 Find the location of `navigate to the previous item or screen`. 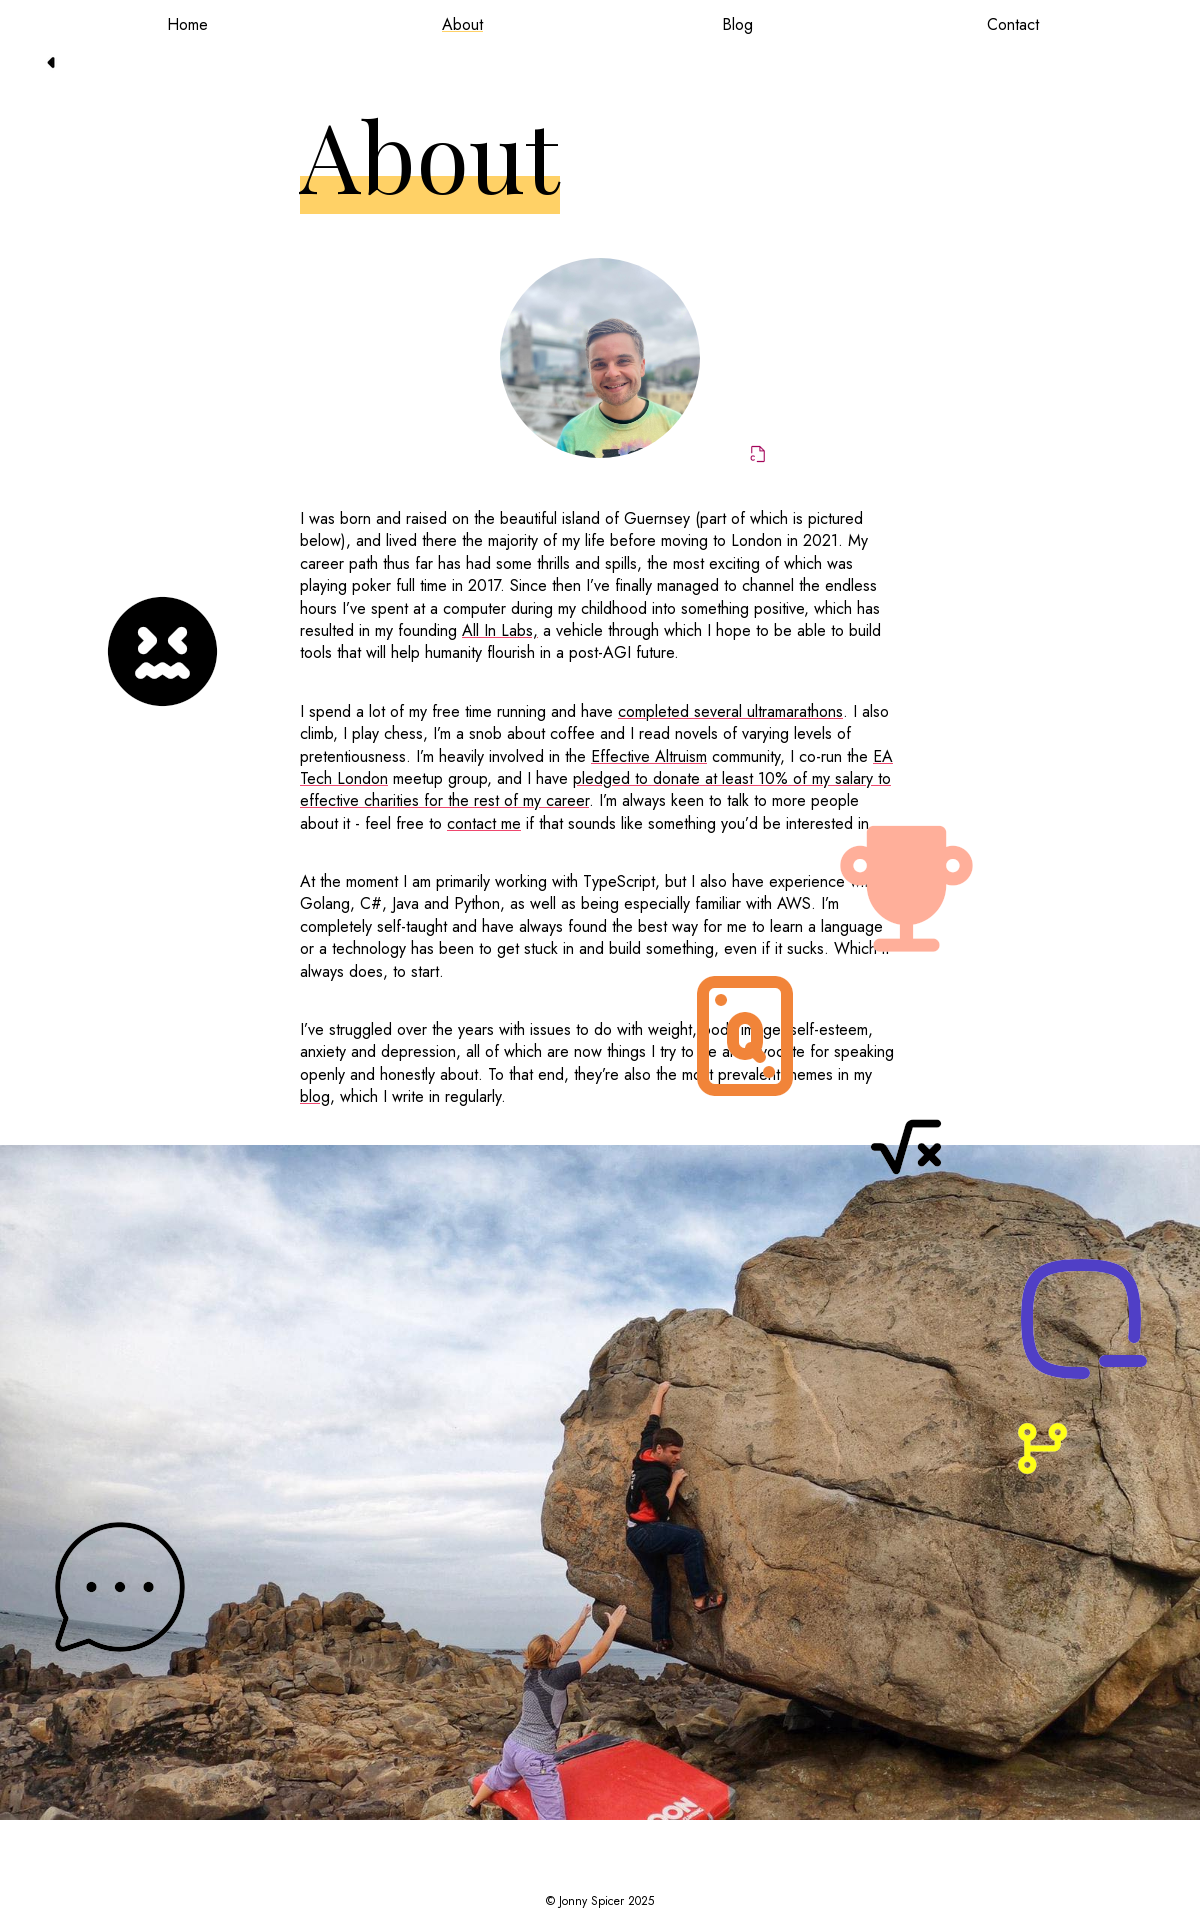

navigate to the previous item or screen is located at coordinates (51, 62).